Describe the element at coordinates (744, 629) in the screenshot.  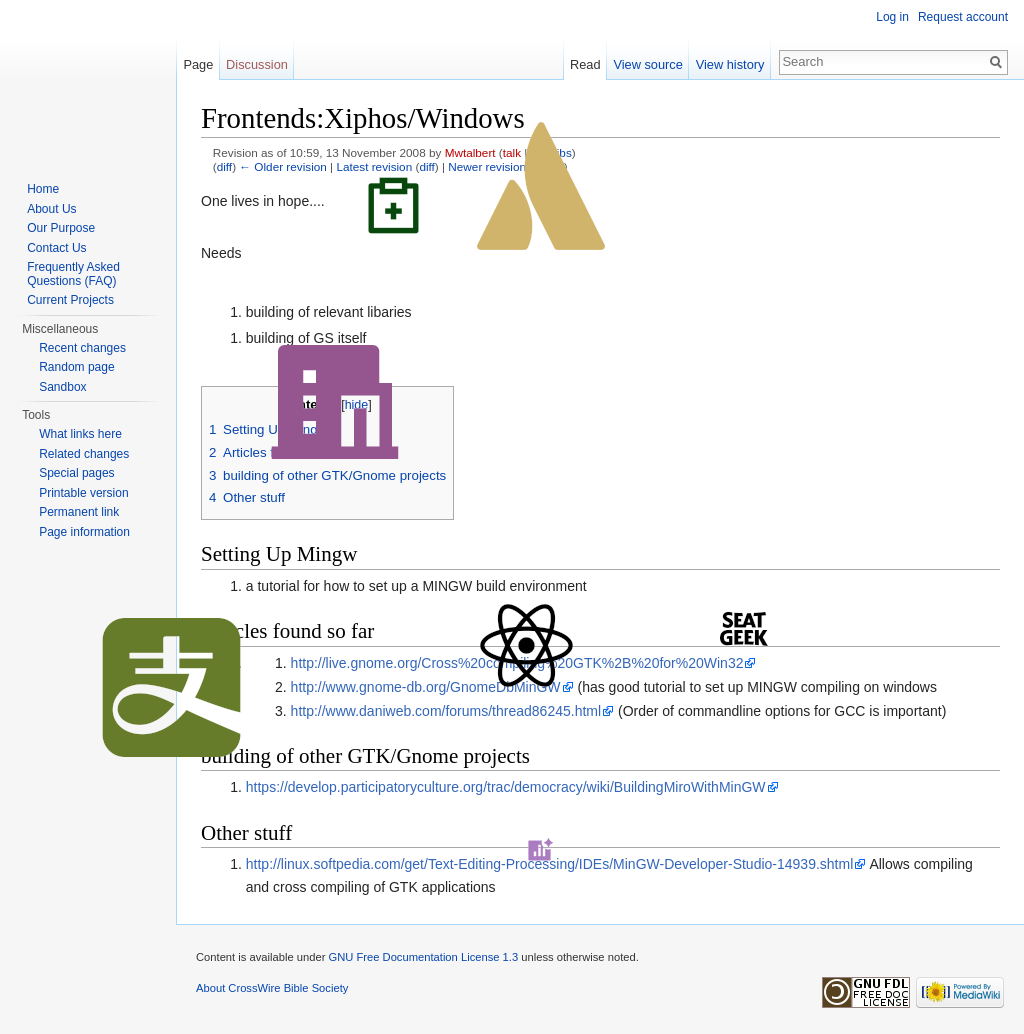
I see `open the SeatGeek app` at that location.